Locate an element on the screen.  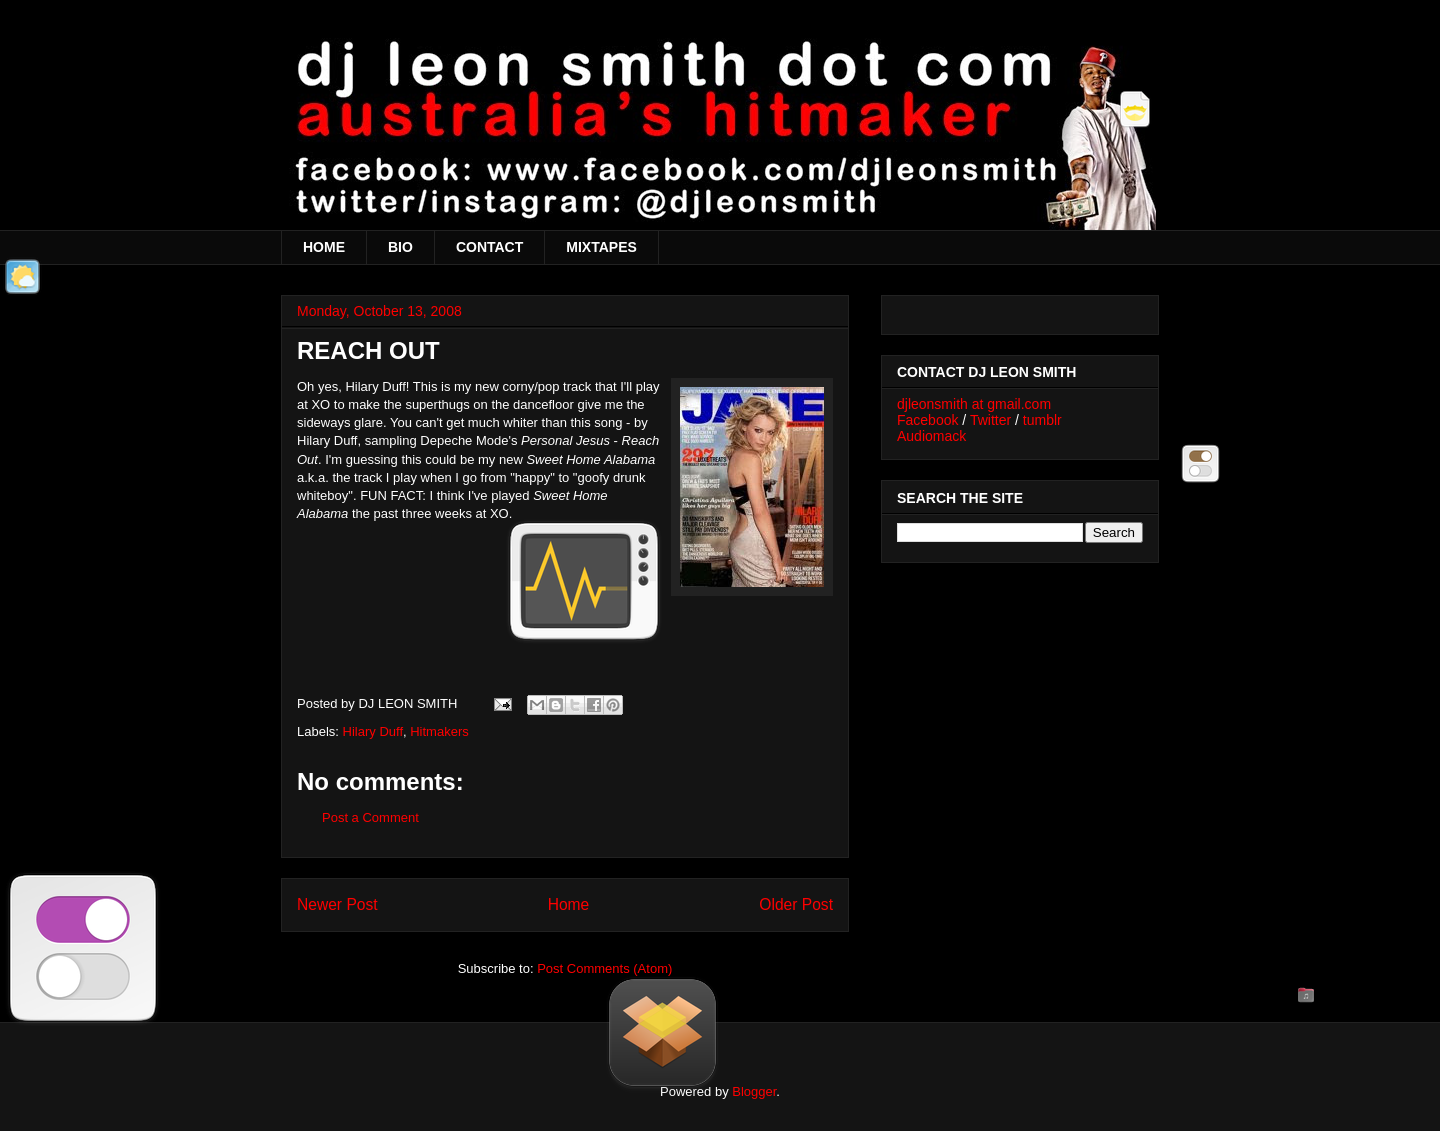
open desktop preferences or settings is located at coordinates (1200, 463).